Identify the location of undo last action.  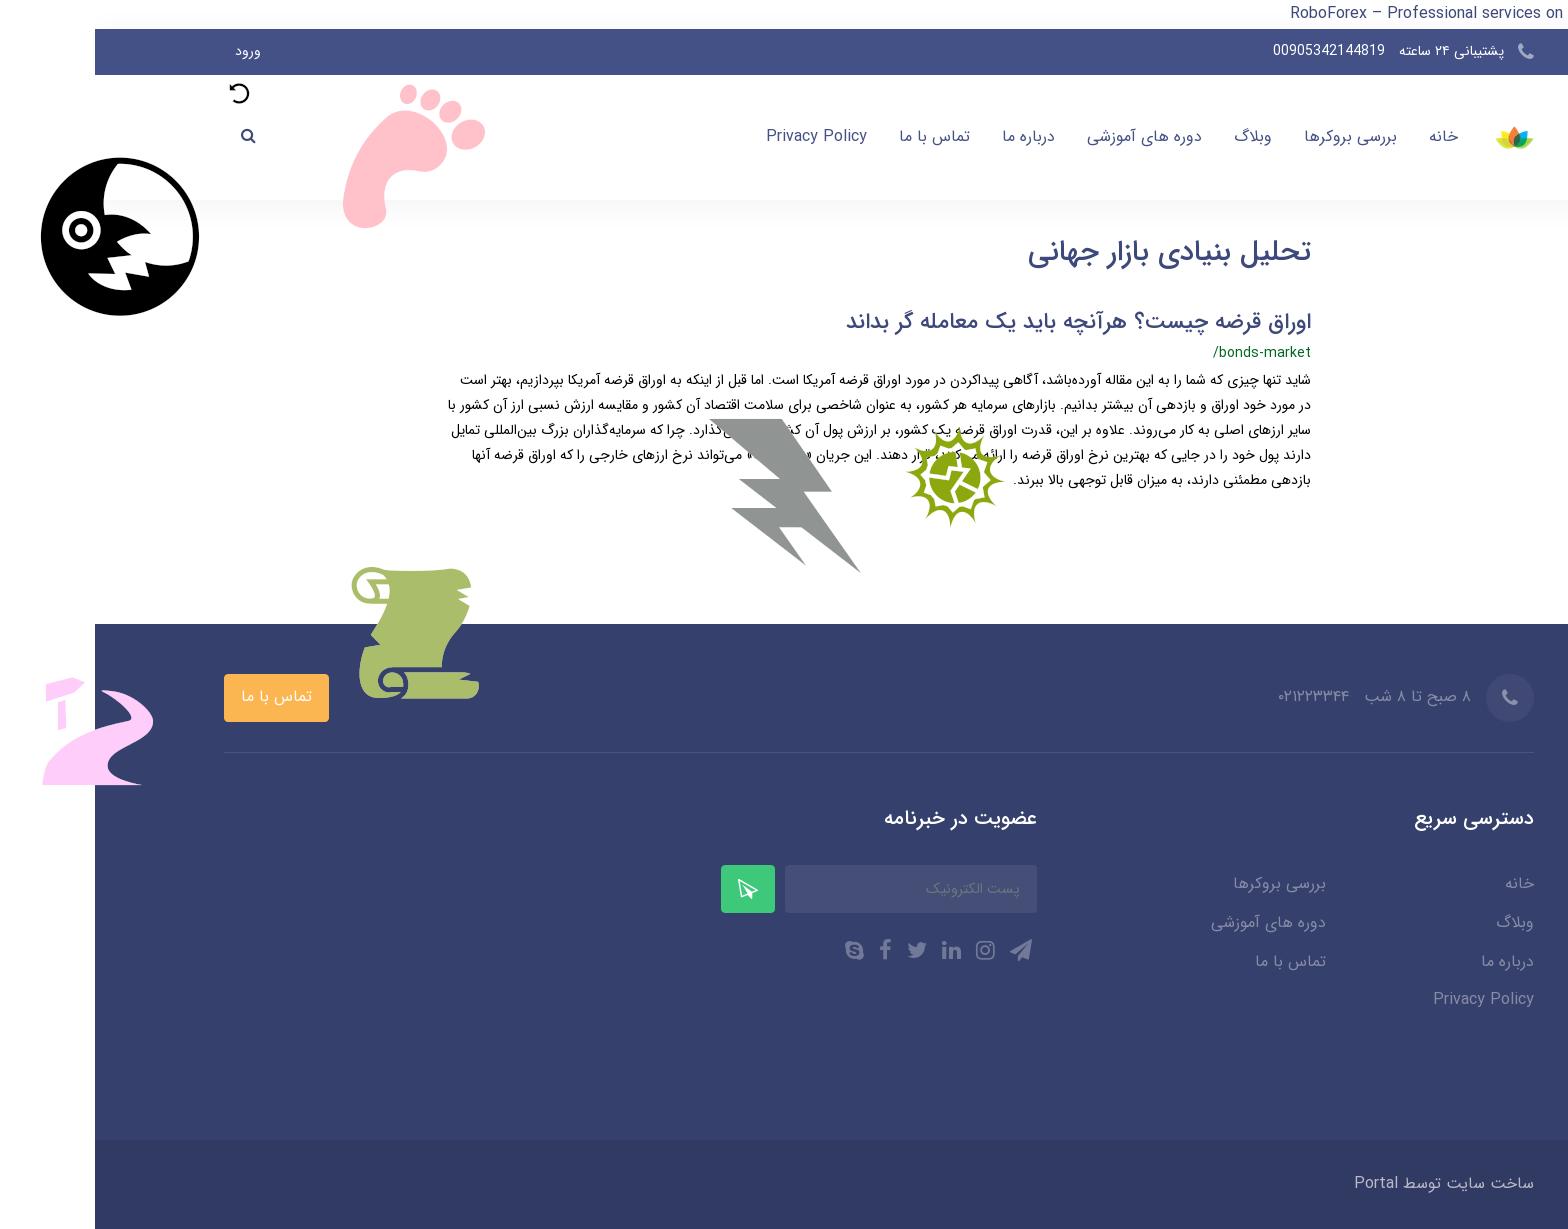
(239, 93).